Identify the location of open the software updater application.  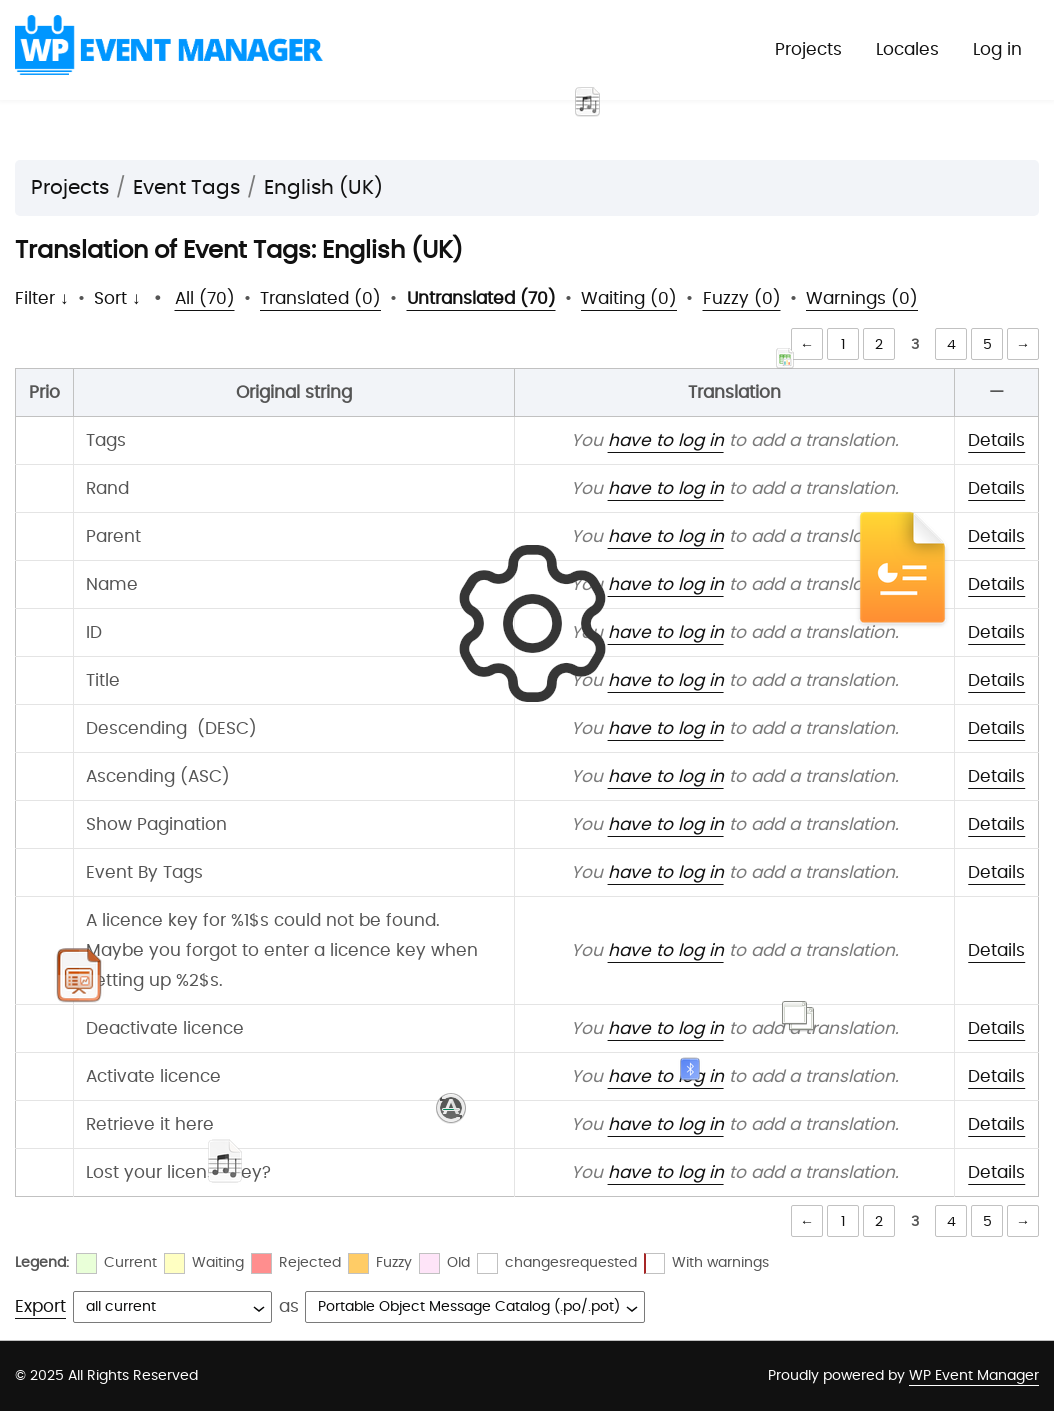
(451, 1108).